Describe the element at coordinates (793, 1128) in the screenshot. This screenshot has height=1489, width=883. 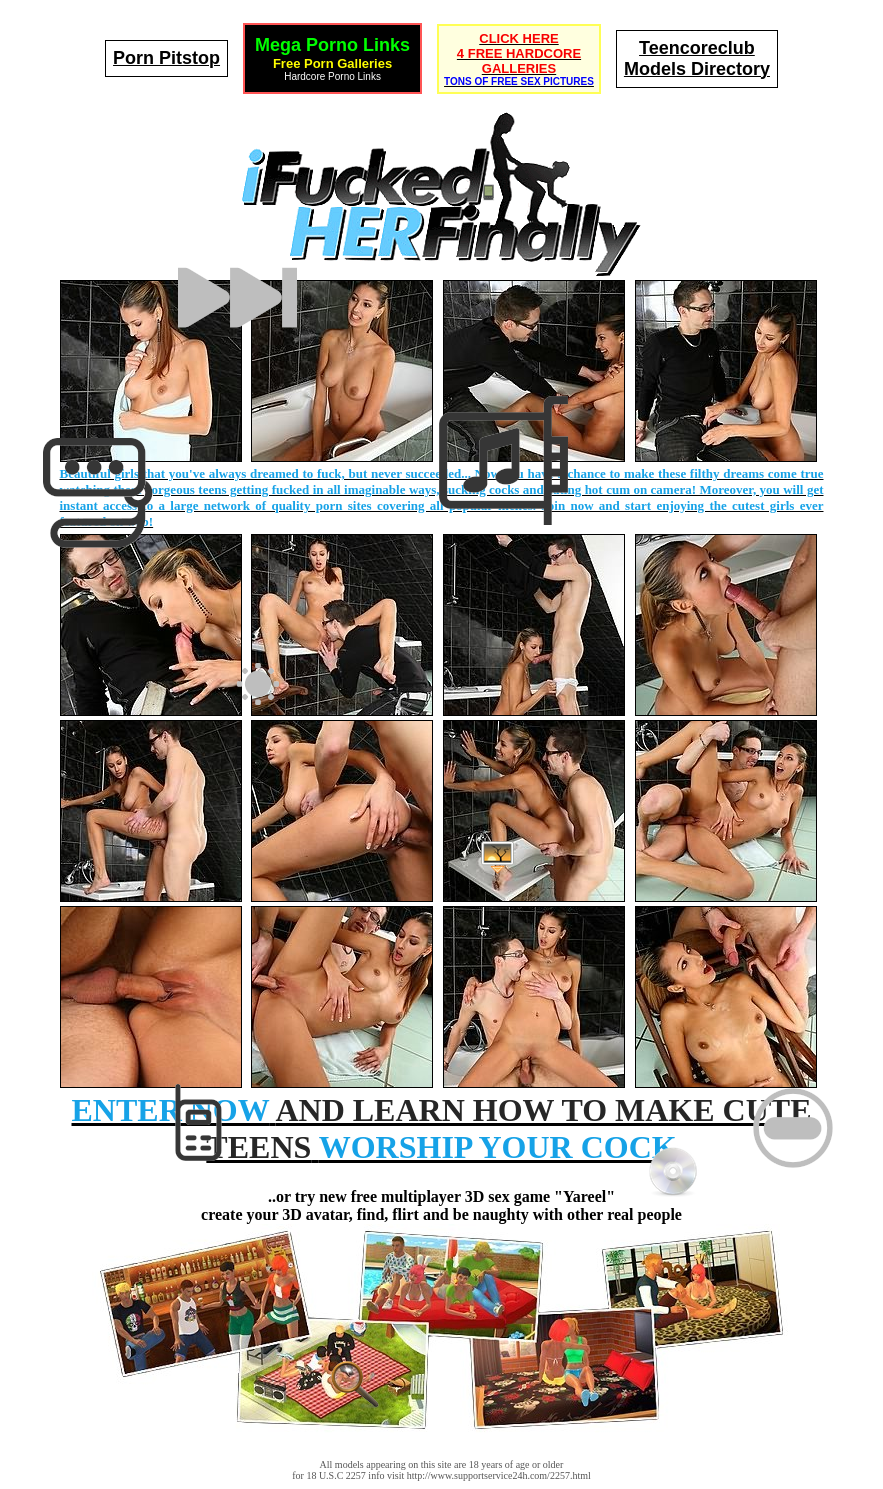
I see `indicates a partially selected or indeterminate radio button state` at that location.